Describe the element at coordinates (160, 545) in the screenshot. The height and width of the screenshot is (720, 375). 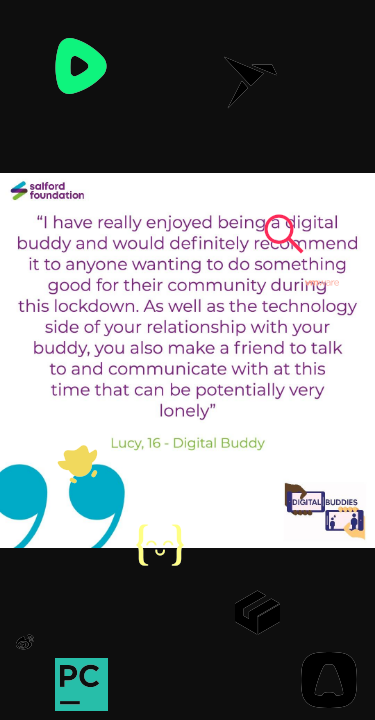
I see `visit exercism coding practice platform` at that location.